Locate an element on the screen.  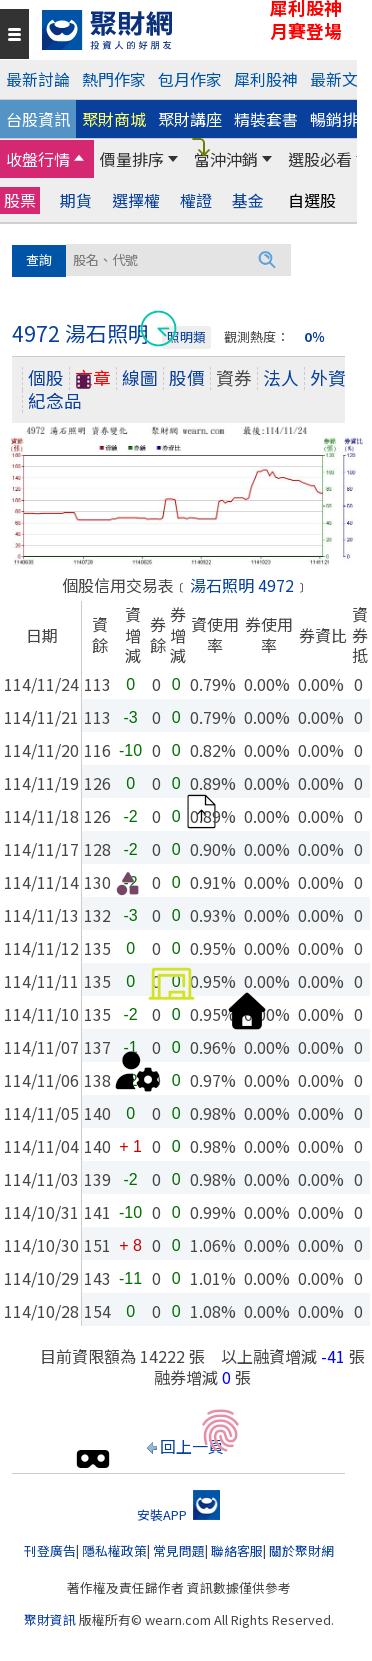
view video or movie content is located at coordinates (83, 381).